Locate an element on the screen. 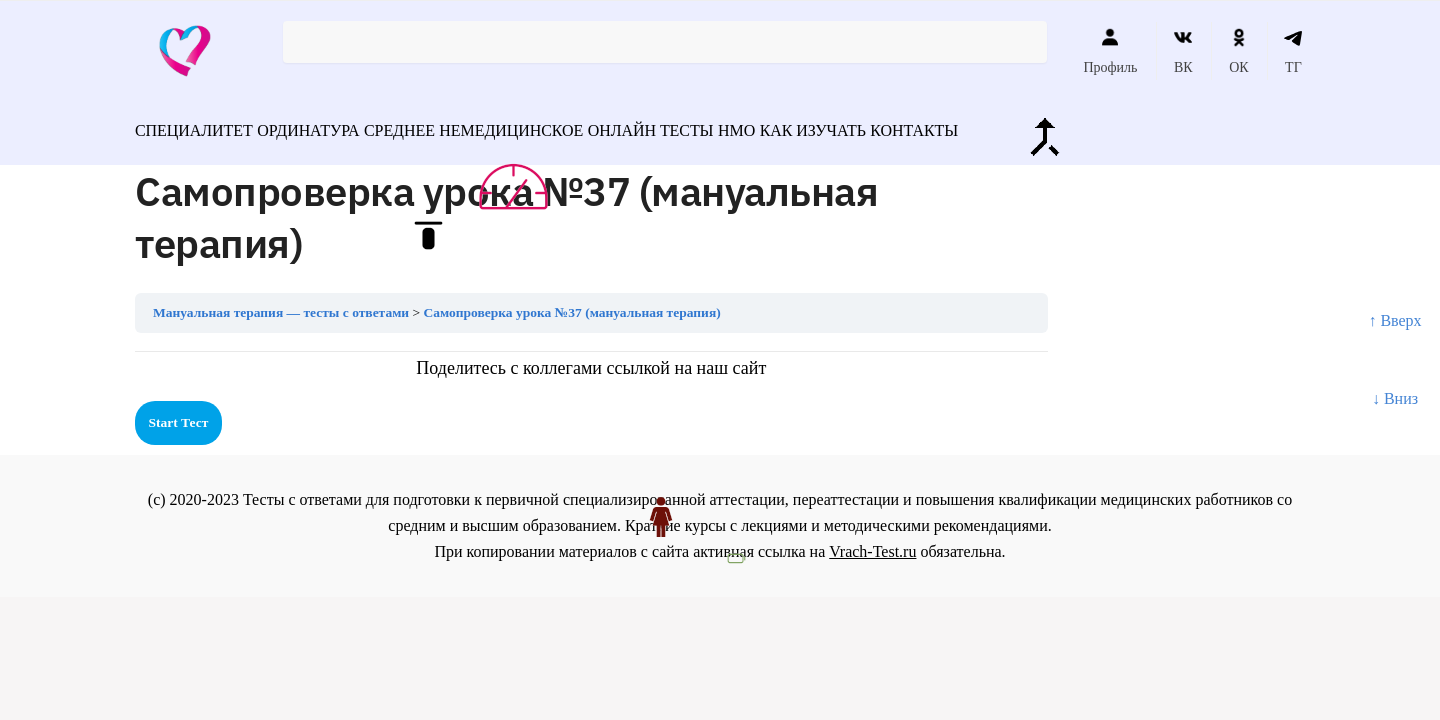  align selected element to top is located at coordinates (428, 235).